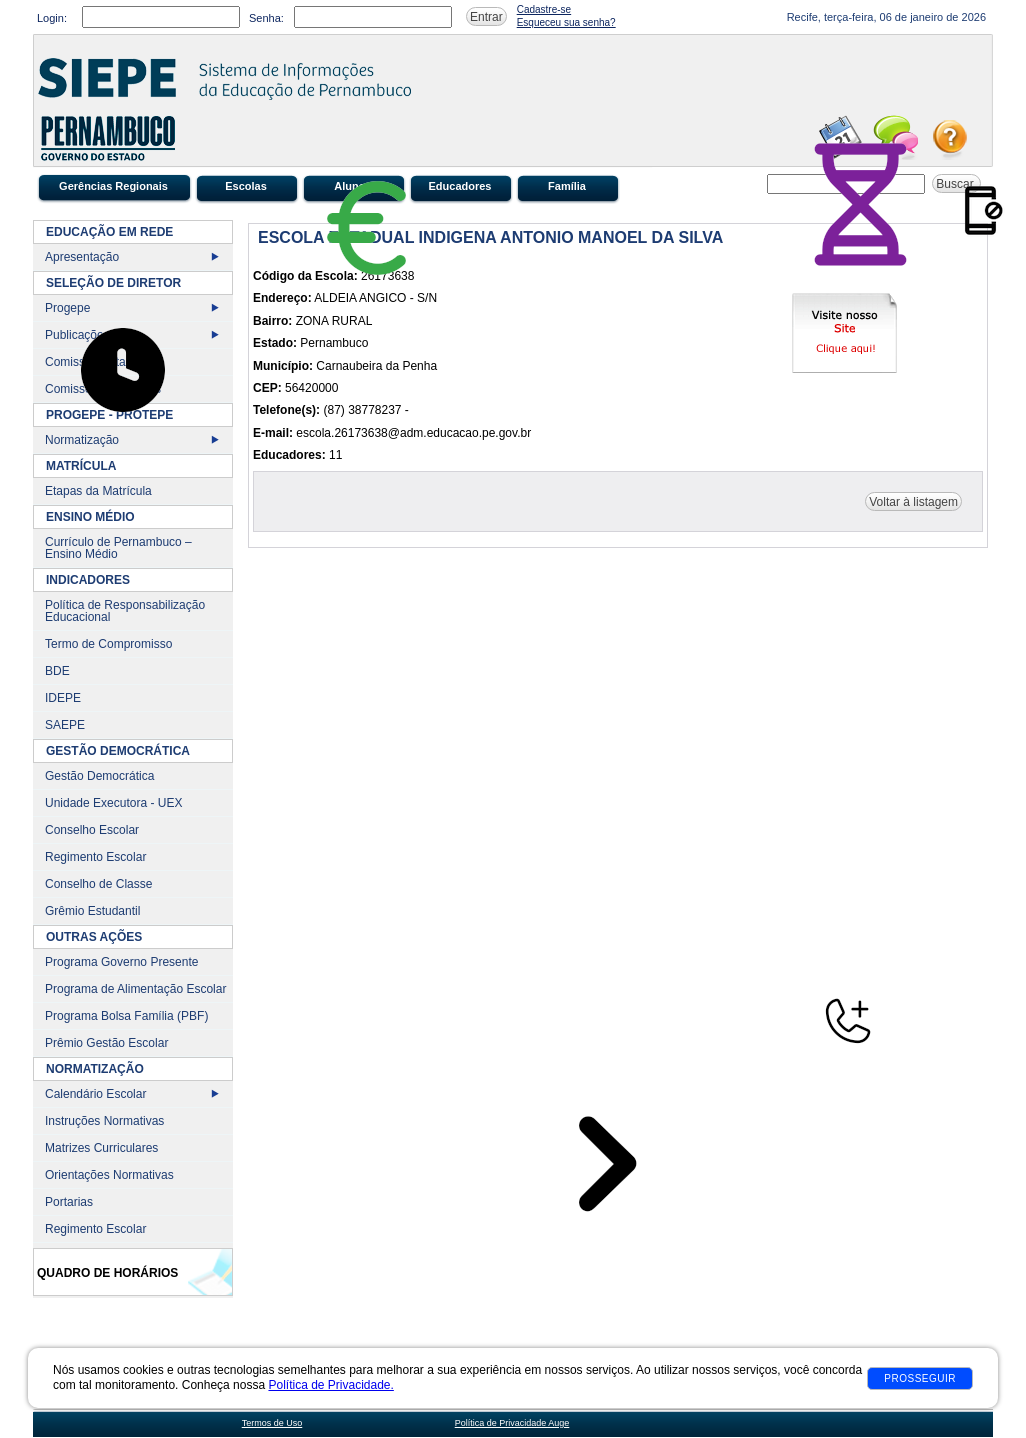 The width and height of the screenshot is (1026, 1438). What do you see at coordinates (123, 370) in the screenshot?
I see `view time or clock settings` at bounding box center [123, 370].